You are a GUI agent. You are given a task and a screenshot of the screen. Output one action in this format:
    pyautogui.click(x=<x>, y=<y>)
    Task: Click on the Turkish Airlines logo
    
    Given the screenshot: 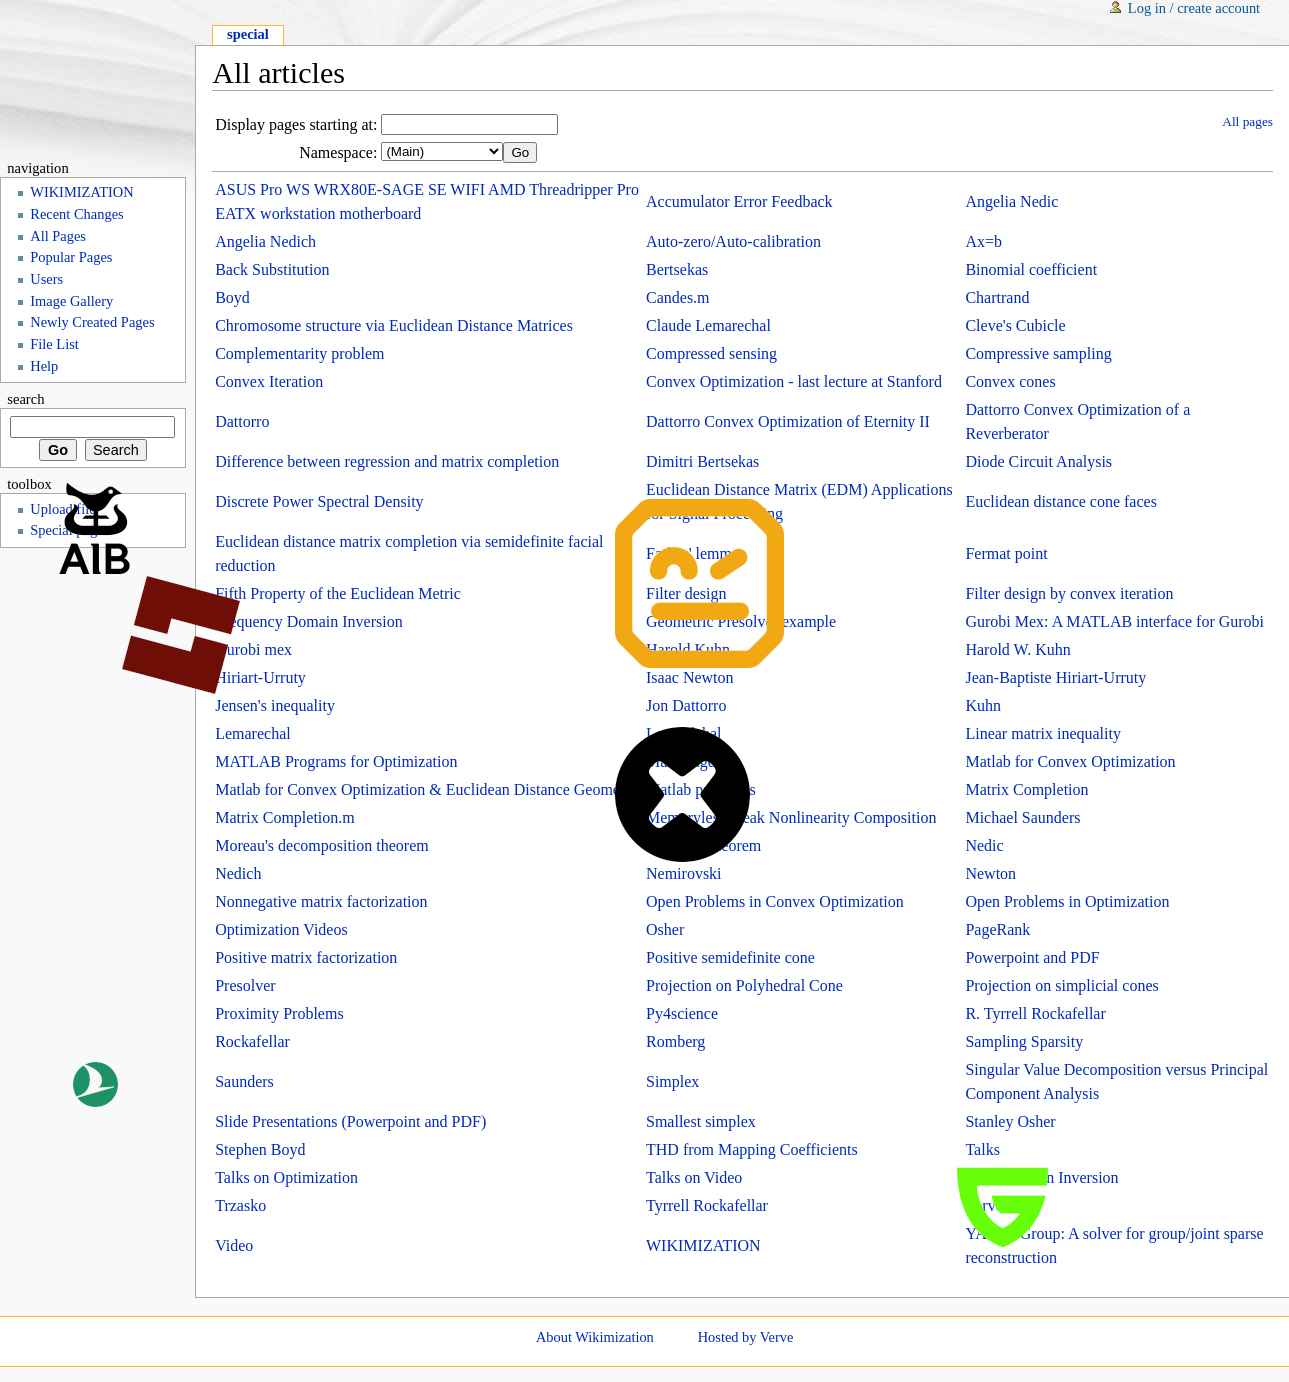 What is the action you would take?
    pyautogui.click(x=95, y=1084)
    